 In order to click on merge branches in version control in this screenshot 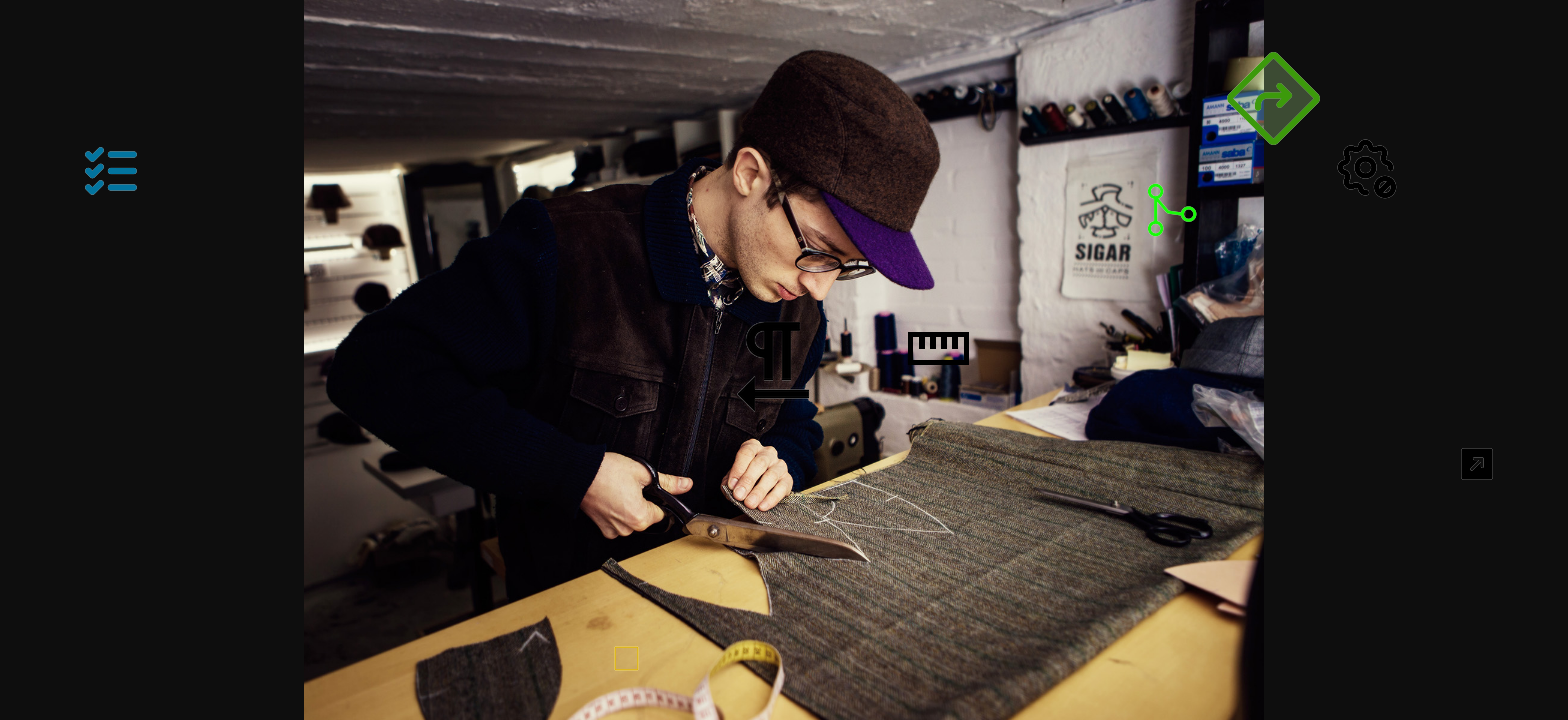, I will do `click(1168, 210)`.